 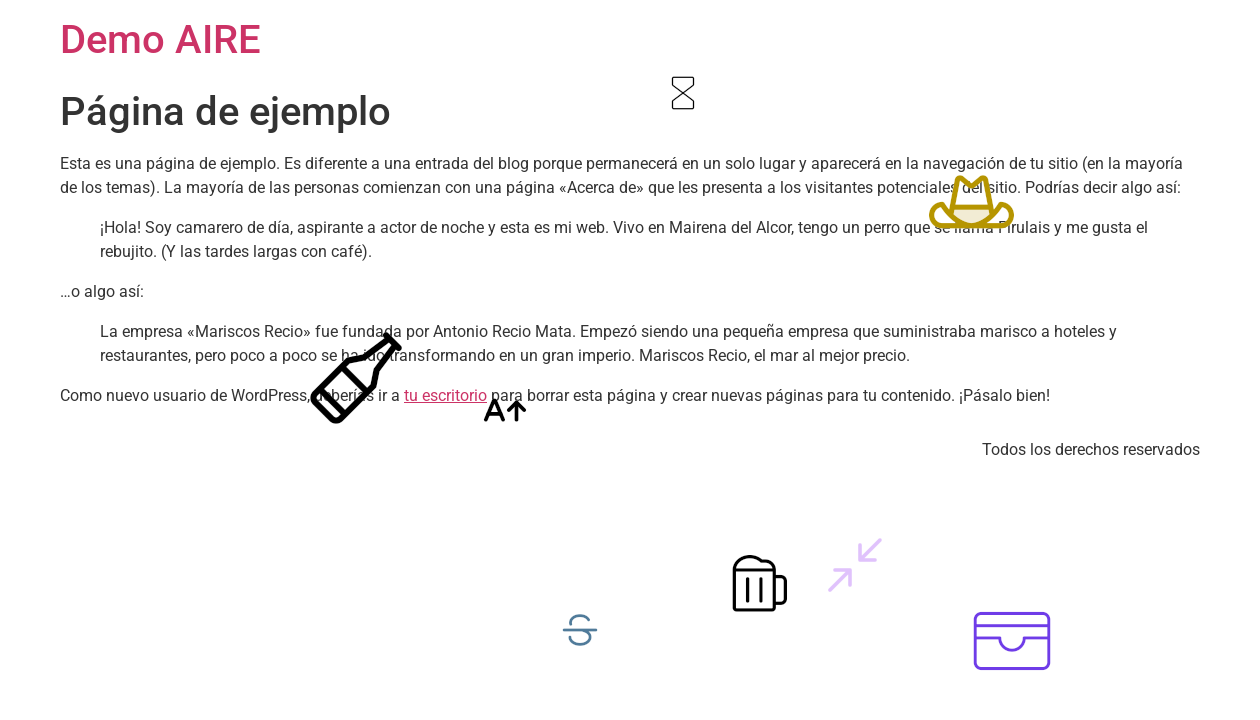 I want to click on indicates loading or processing in progress, so click(x=683, y=93).